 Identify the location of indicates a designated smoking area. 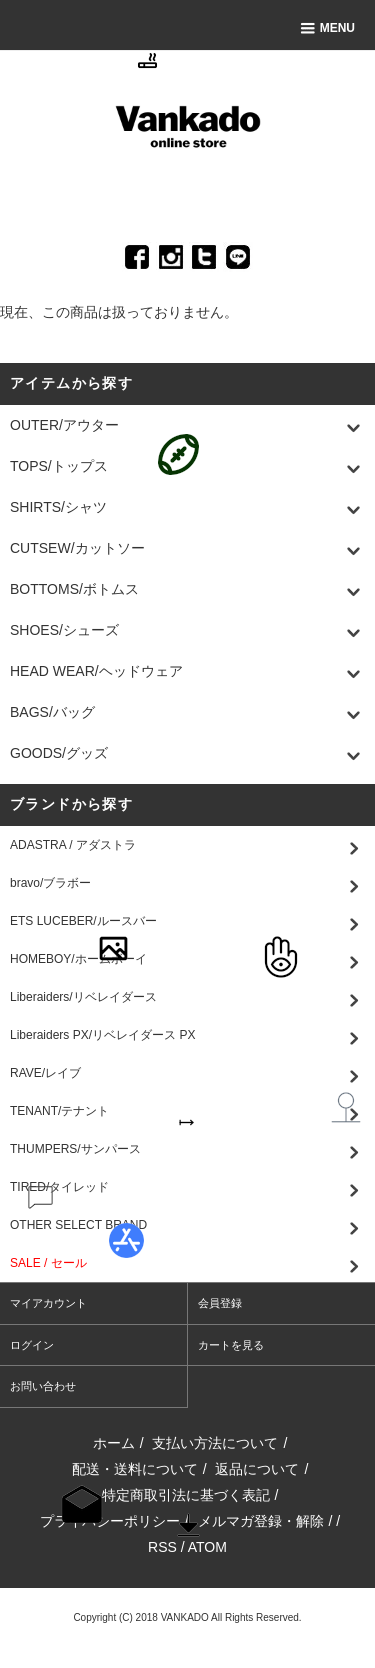
(147, 62).